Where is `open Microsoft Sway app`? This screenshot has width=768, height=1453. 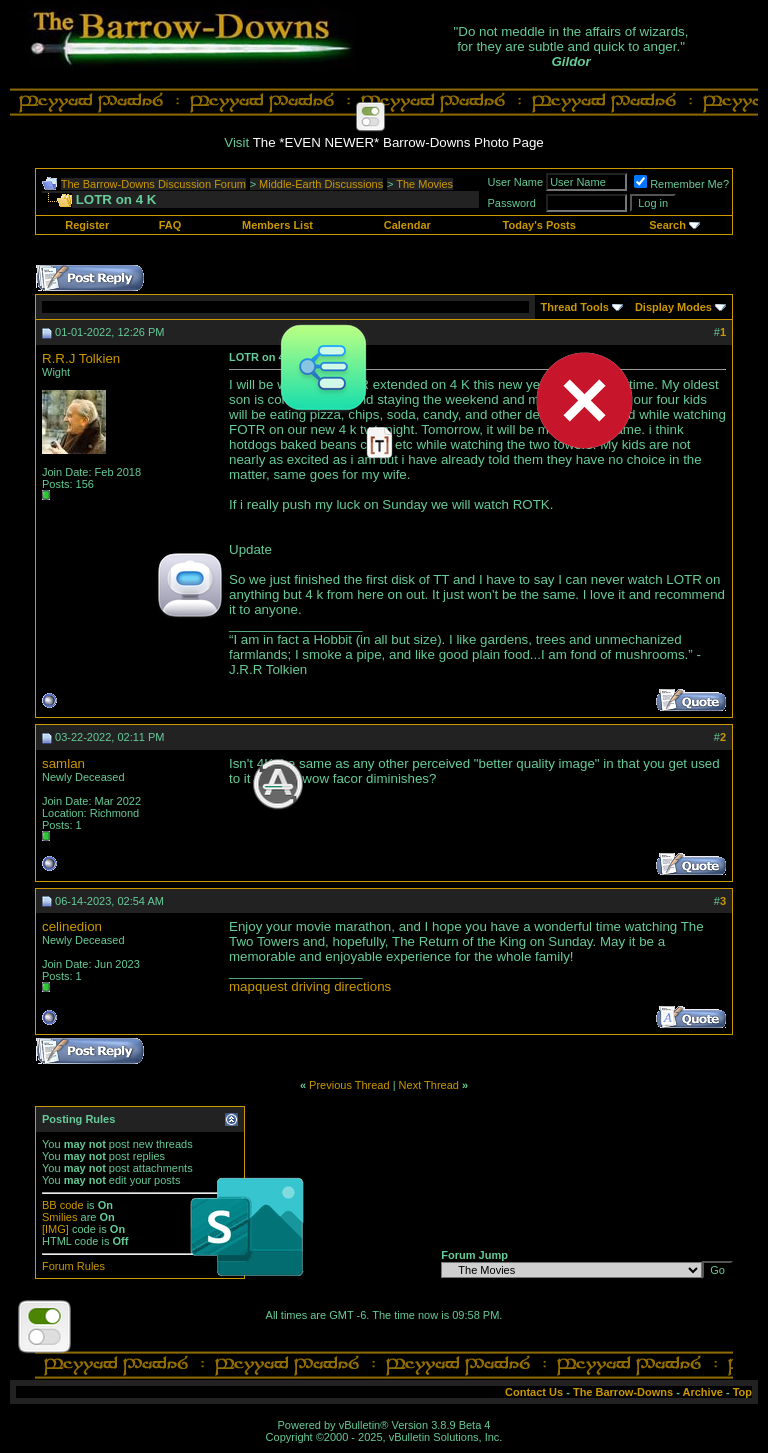
open Microsoft Sway app is located at coordinates (247, 1227).